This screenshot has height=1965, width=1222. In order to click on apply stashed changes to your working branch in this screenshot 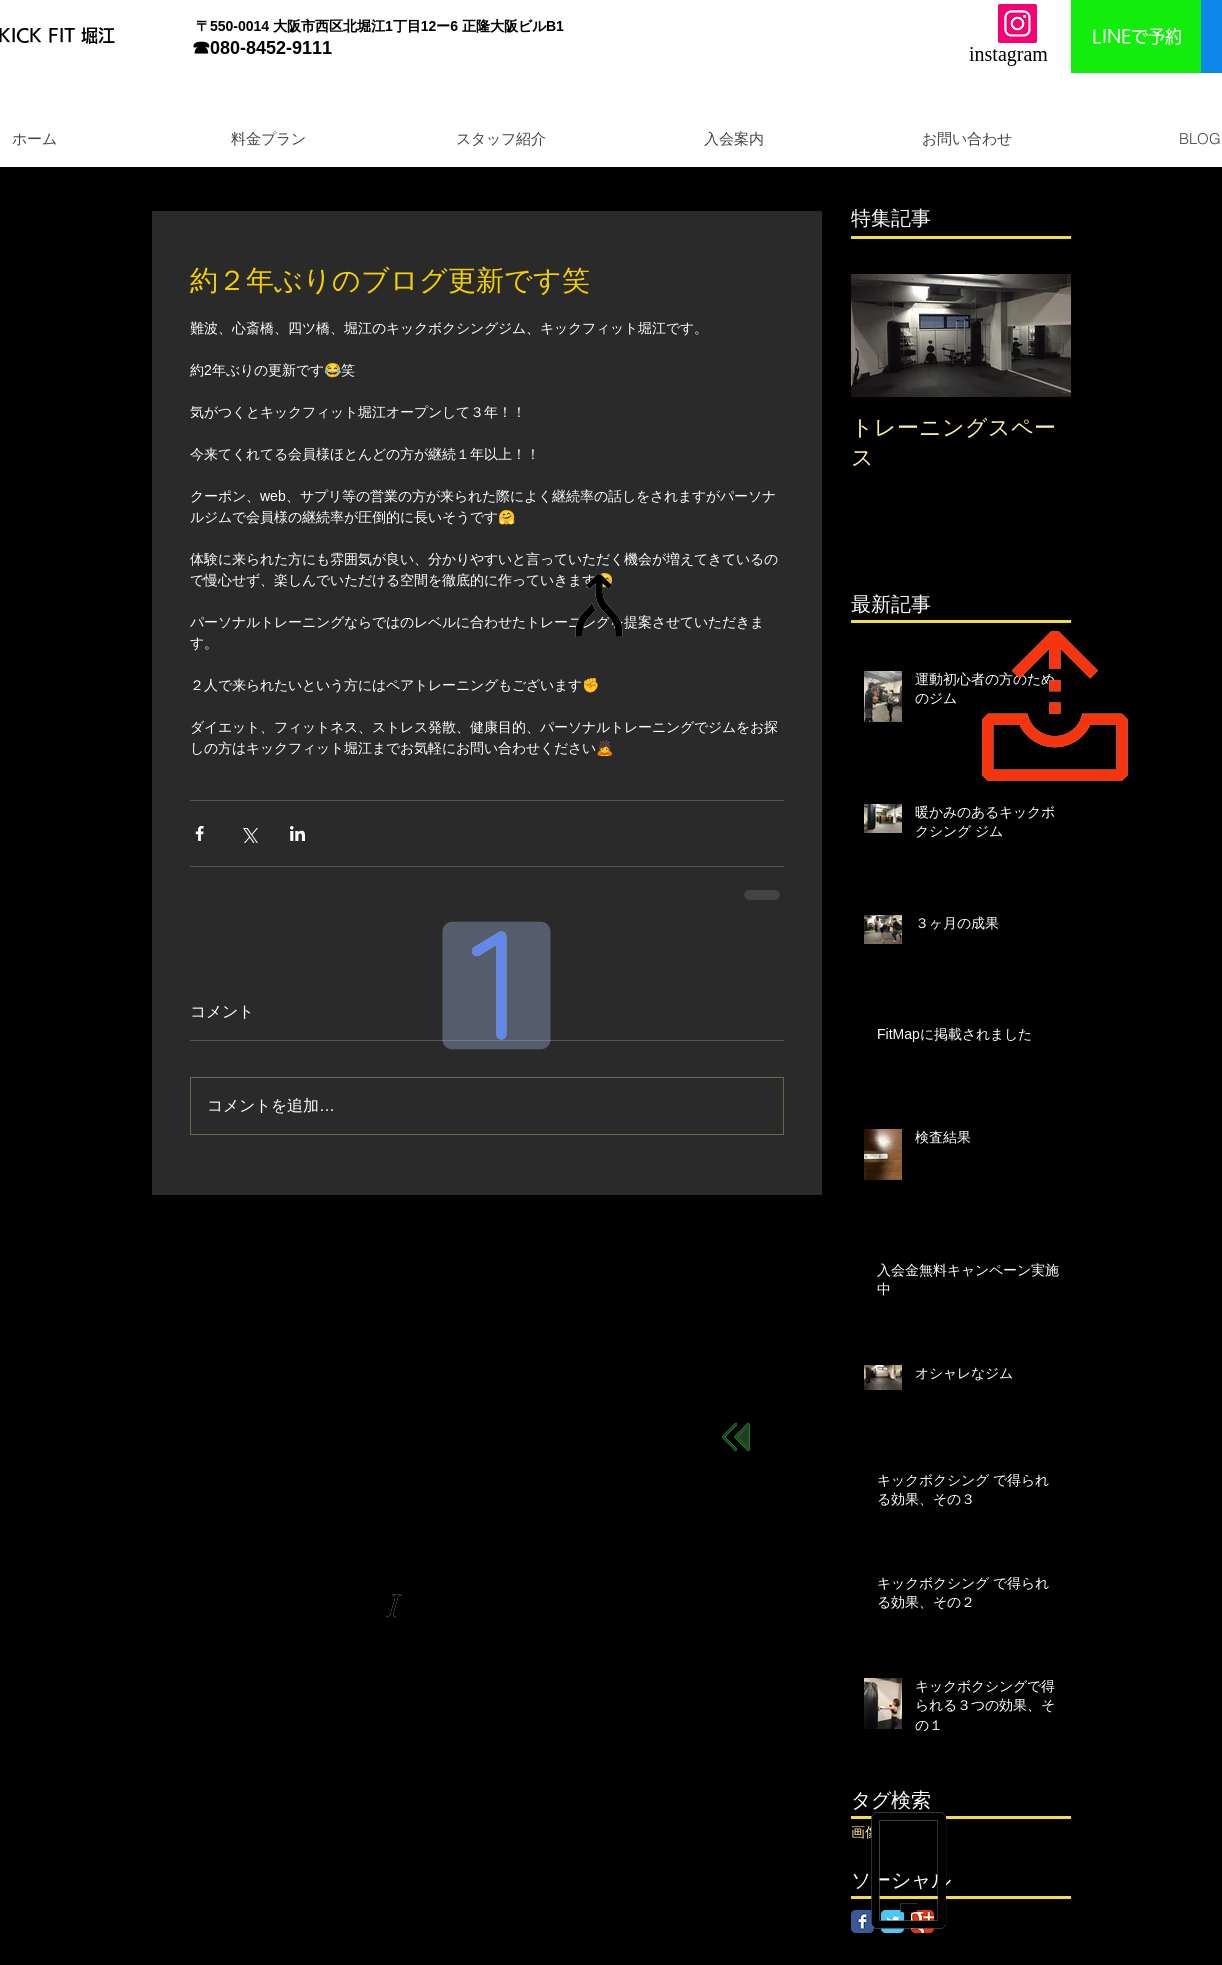, I will do `click(1060, 702)`.